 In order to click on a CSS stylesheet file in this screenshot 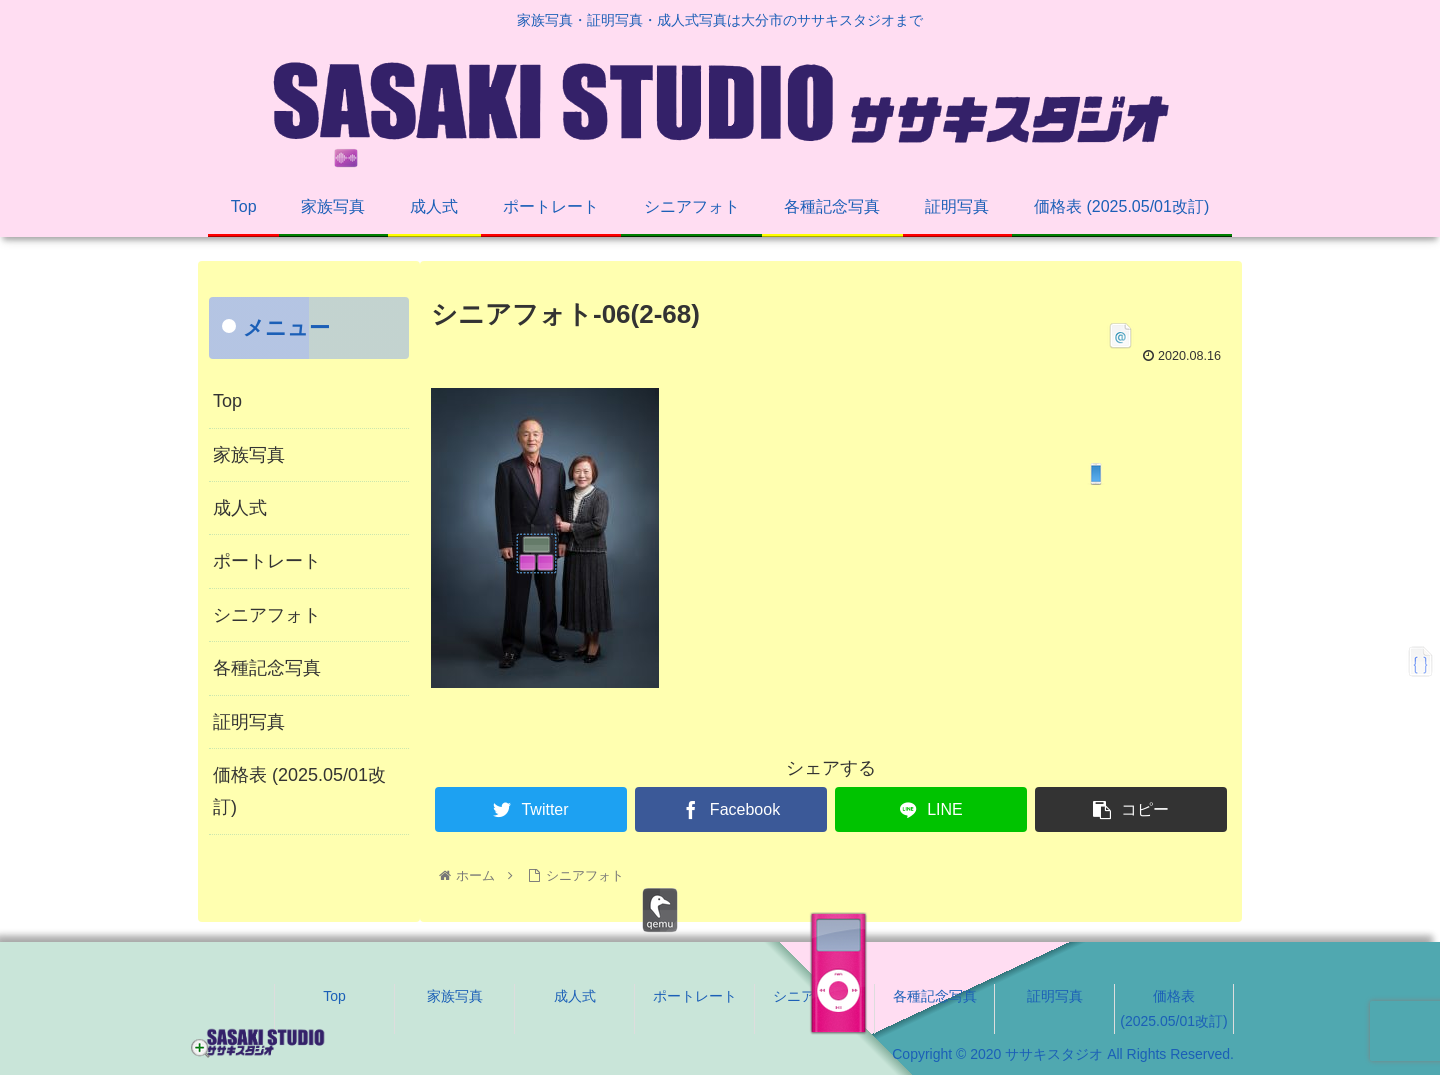, I will do `click(1420, 661)`.